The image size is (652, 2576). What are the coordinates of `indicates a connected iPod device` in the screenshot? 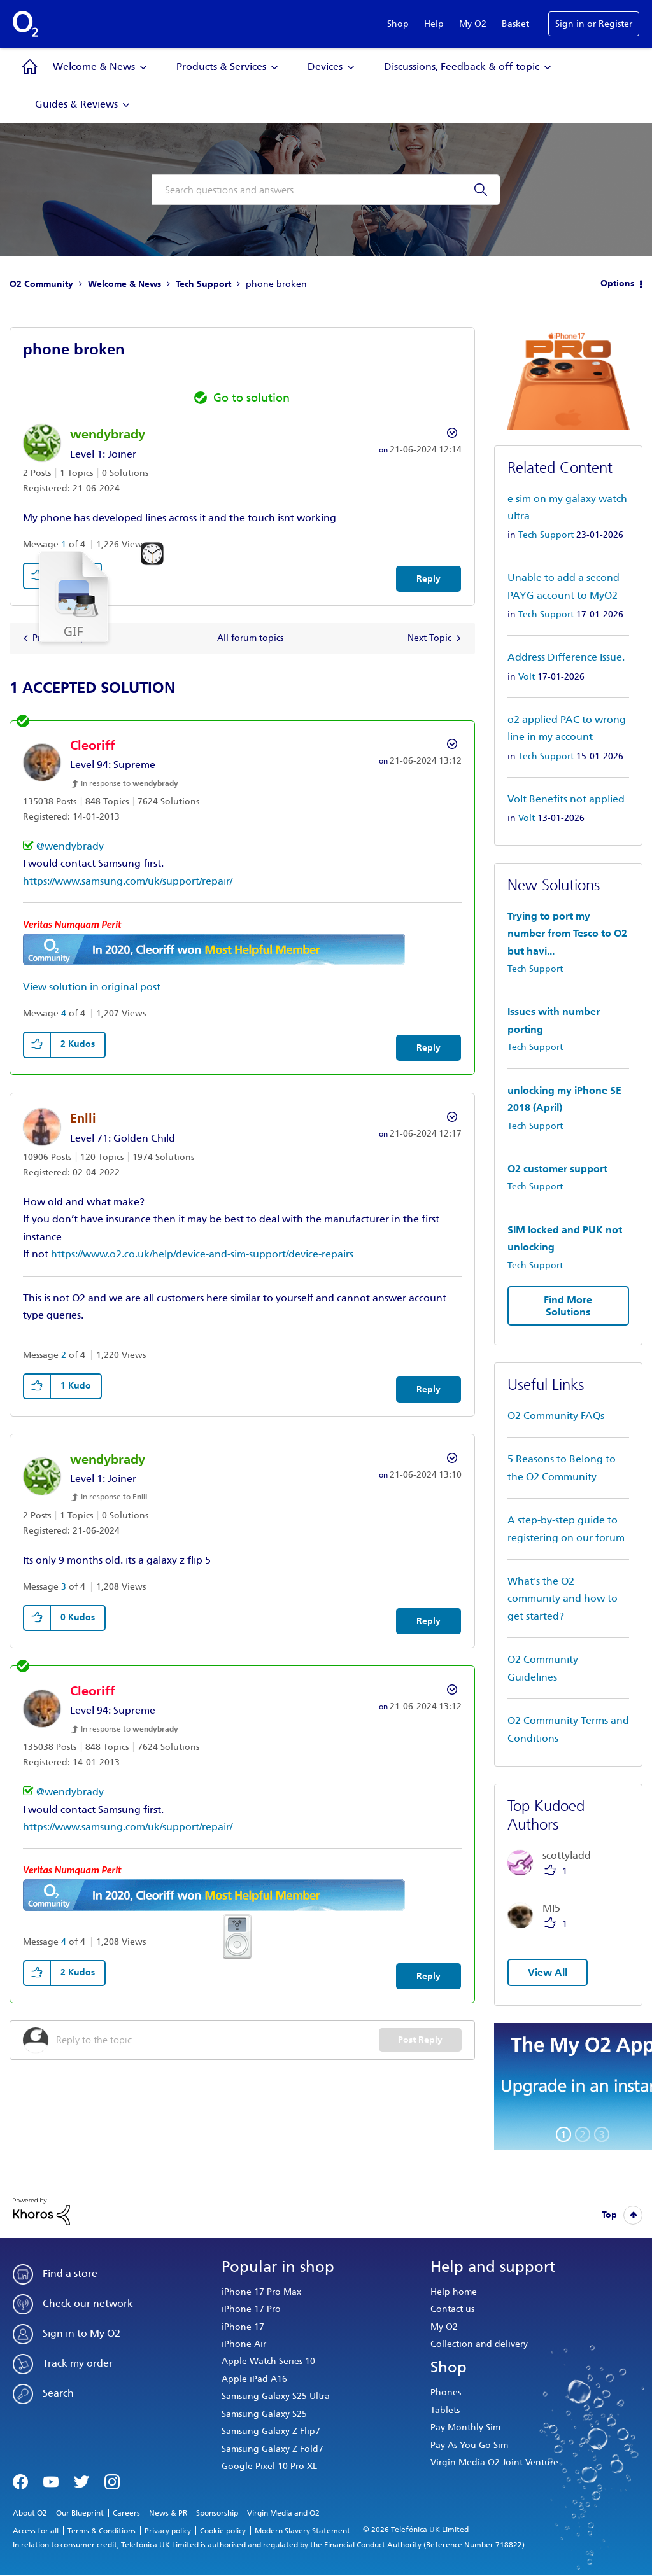 It's located at (237, 1936).